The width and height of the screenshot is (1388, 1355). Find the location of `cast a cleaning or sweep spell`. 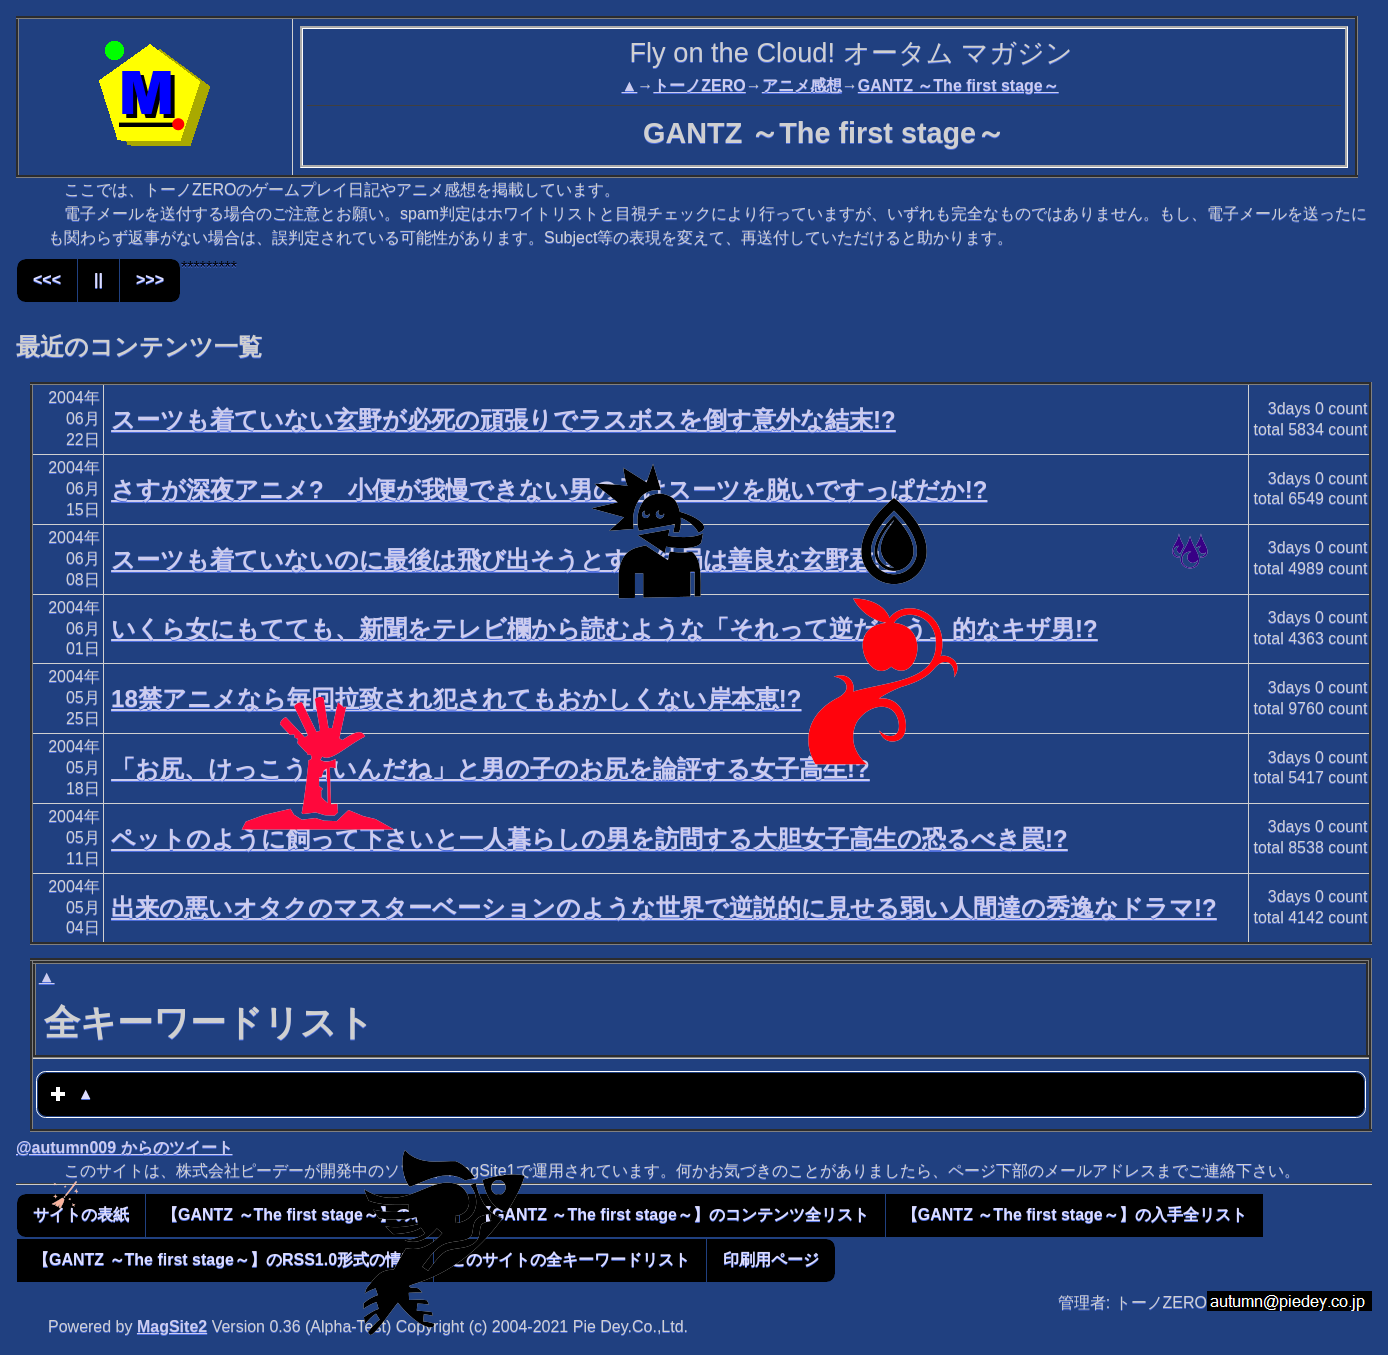

cast a cleaning or sweep spell is located at coordinates (65, 1195).